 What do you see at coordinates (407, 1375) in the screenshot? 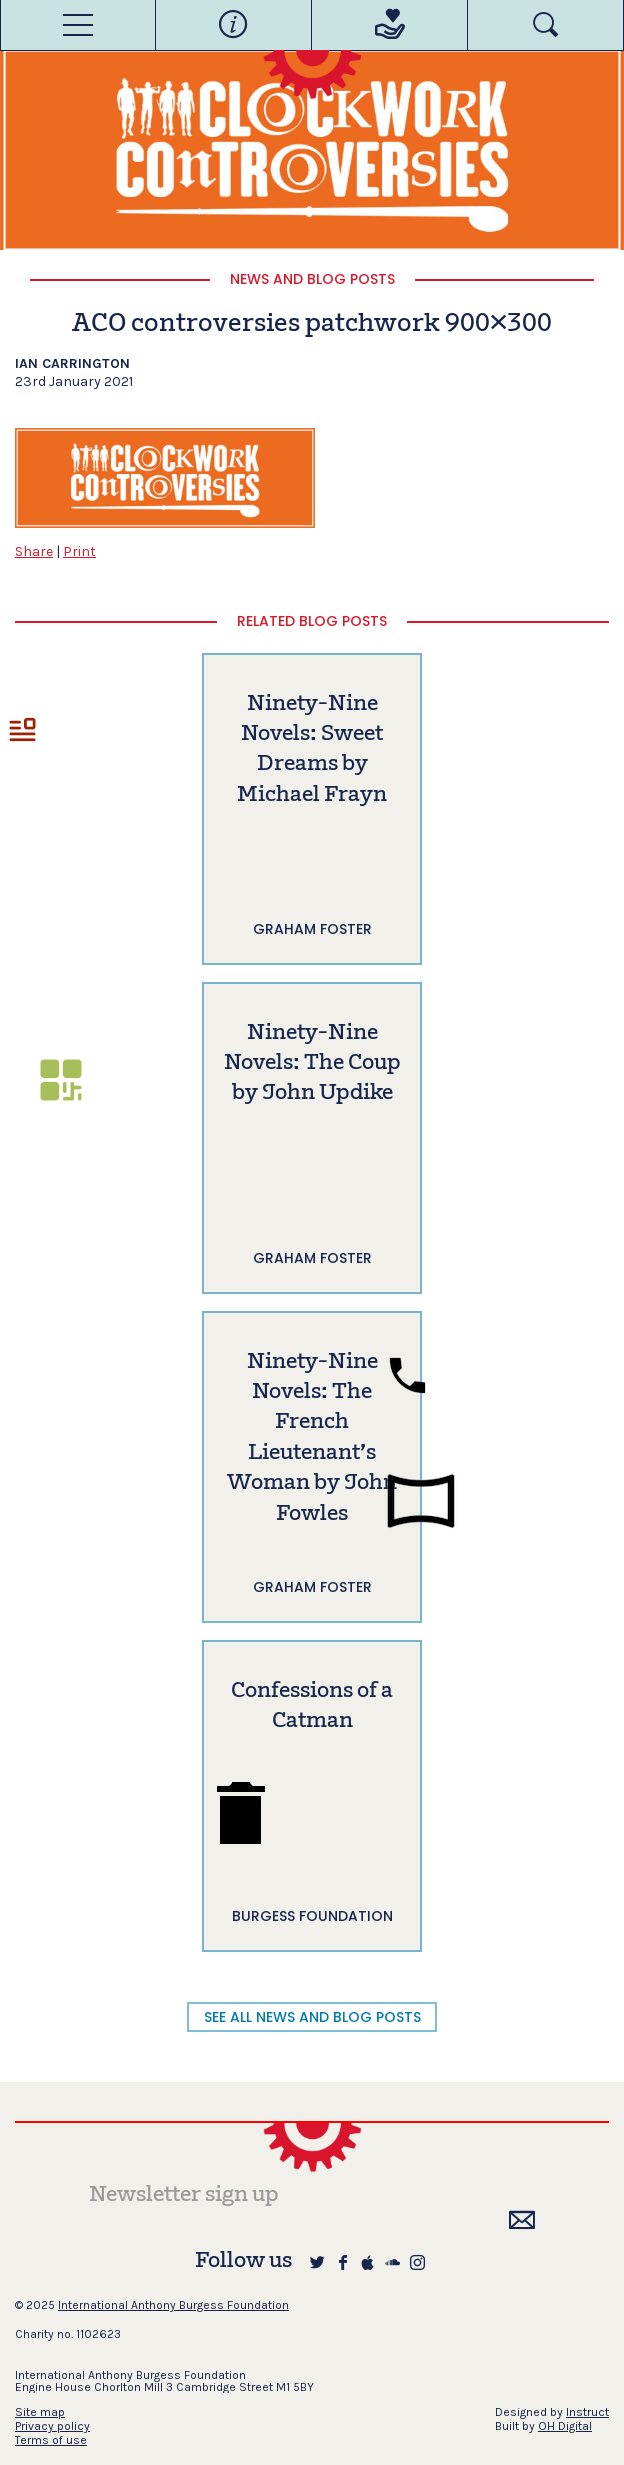
I see `make a phone call` at bounding box center [407, 1375].